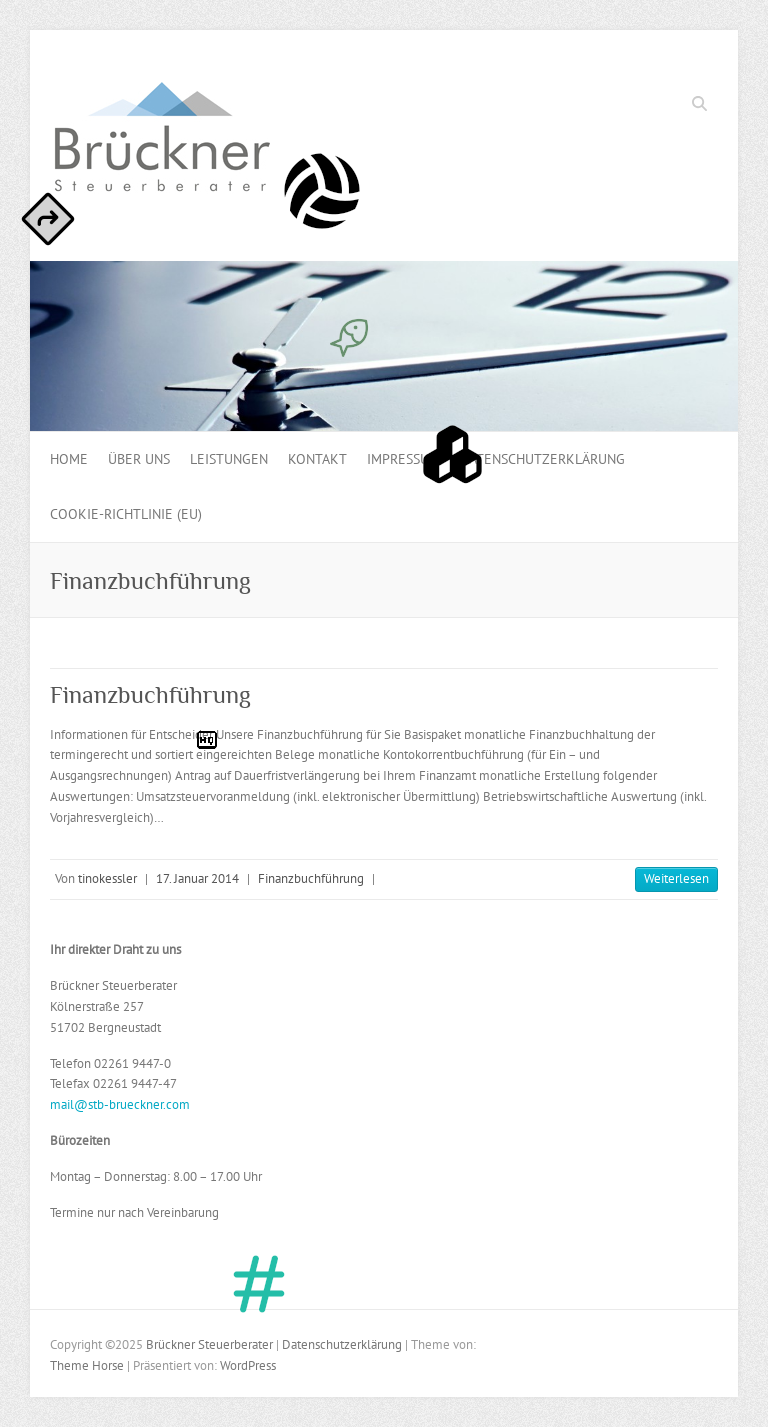 Image resolution: width=768 pixels, height=1427 pixels. I want to click on access volleyball or beach sports content, so click(322, 191).